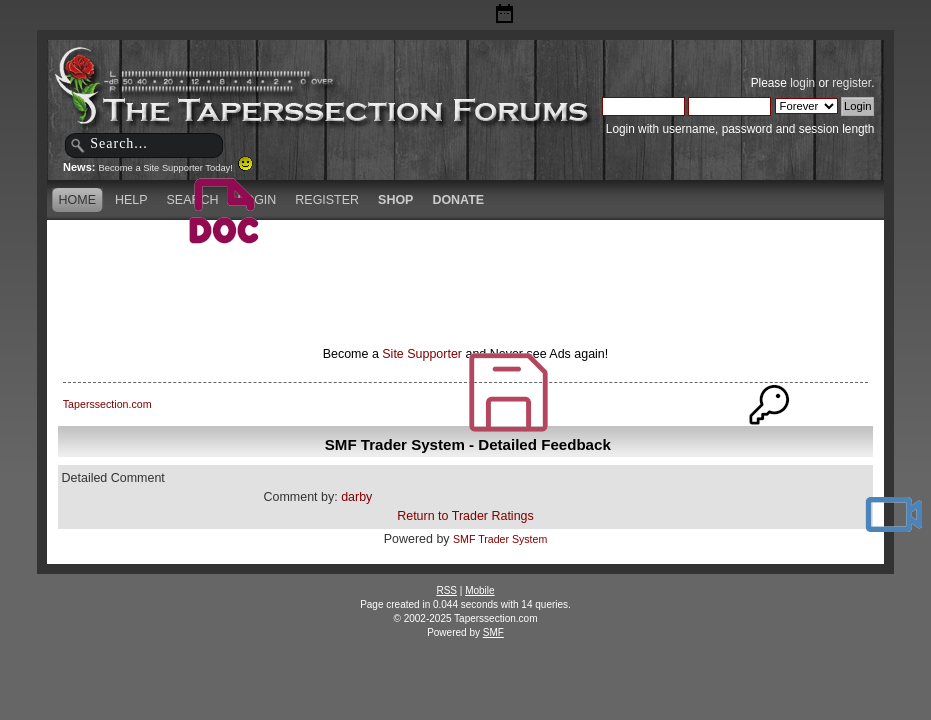  I want to click on select a date range, so click(504, 13).